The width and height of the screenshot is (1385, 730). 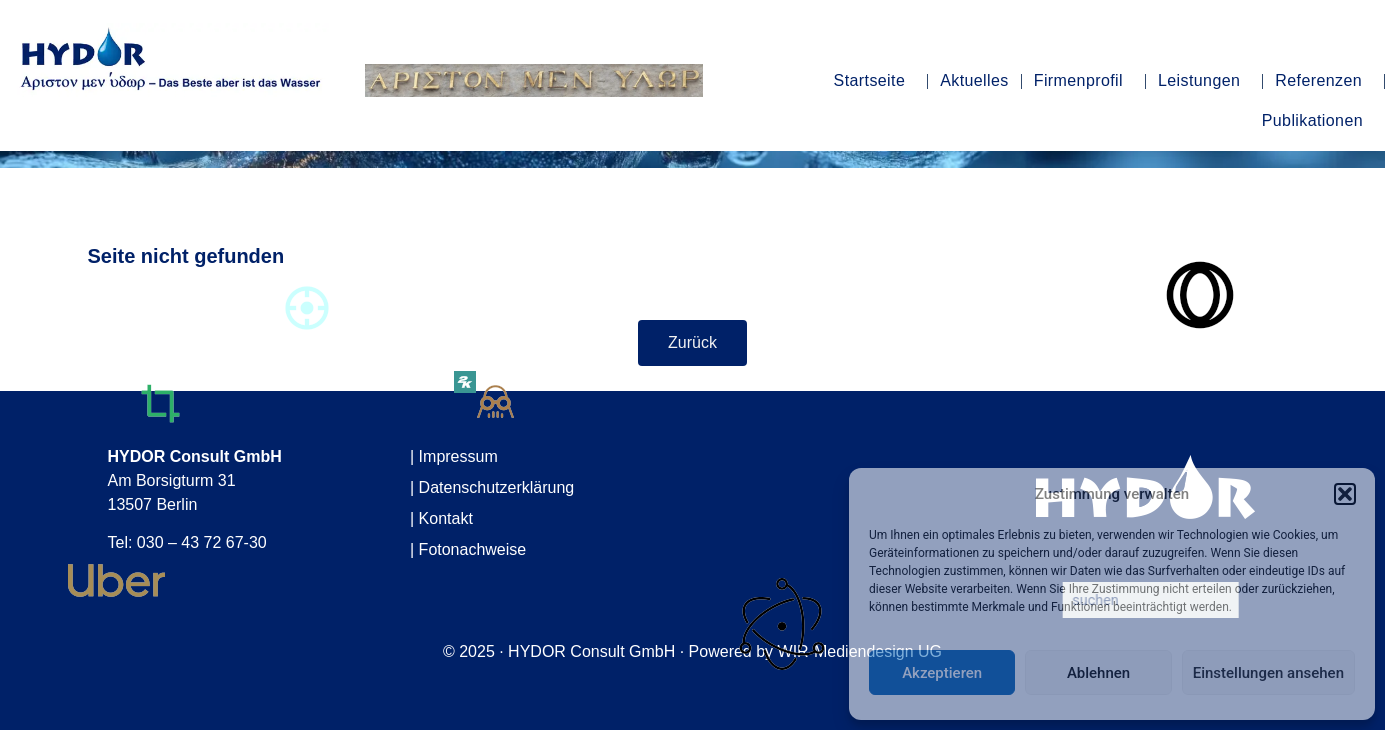 What do you see at coordinates (160, 403) in the screenshot?
I see `crop an image or photo` at bounding box center [160, 403].